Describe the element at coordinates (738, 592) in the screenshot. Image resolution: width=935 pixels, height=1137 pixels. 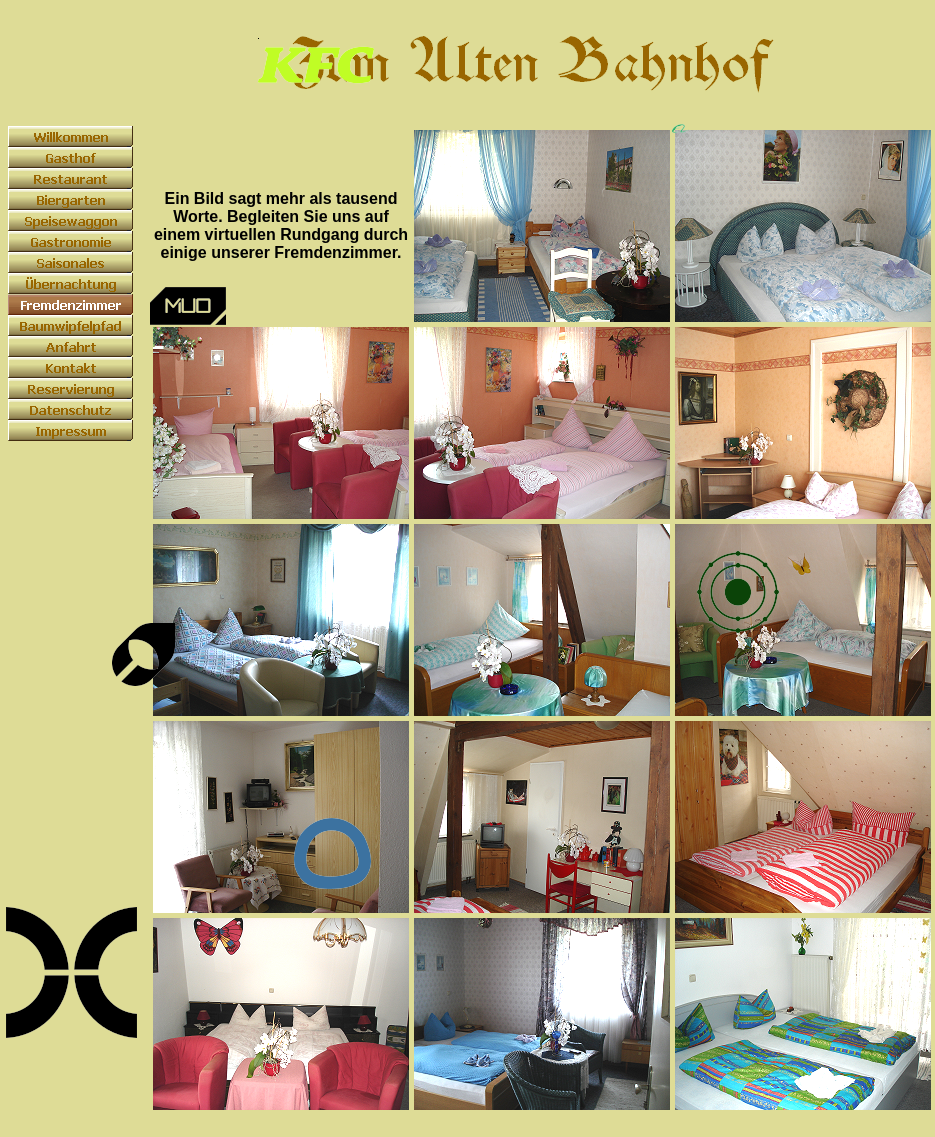
I see `KDE Neon Linux distribution logo` at that location.